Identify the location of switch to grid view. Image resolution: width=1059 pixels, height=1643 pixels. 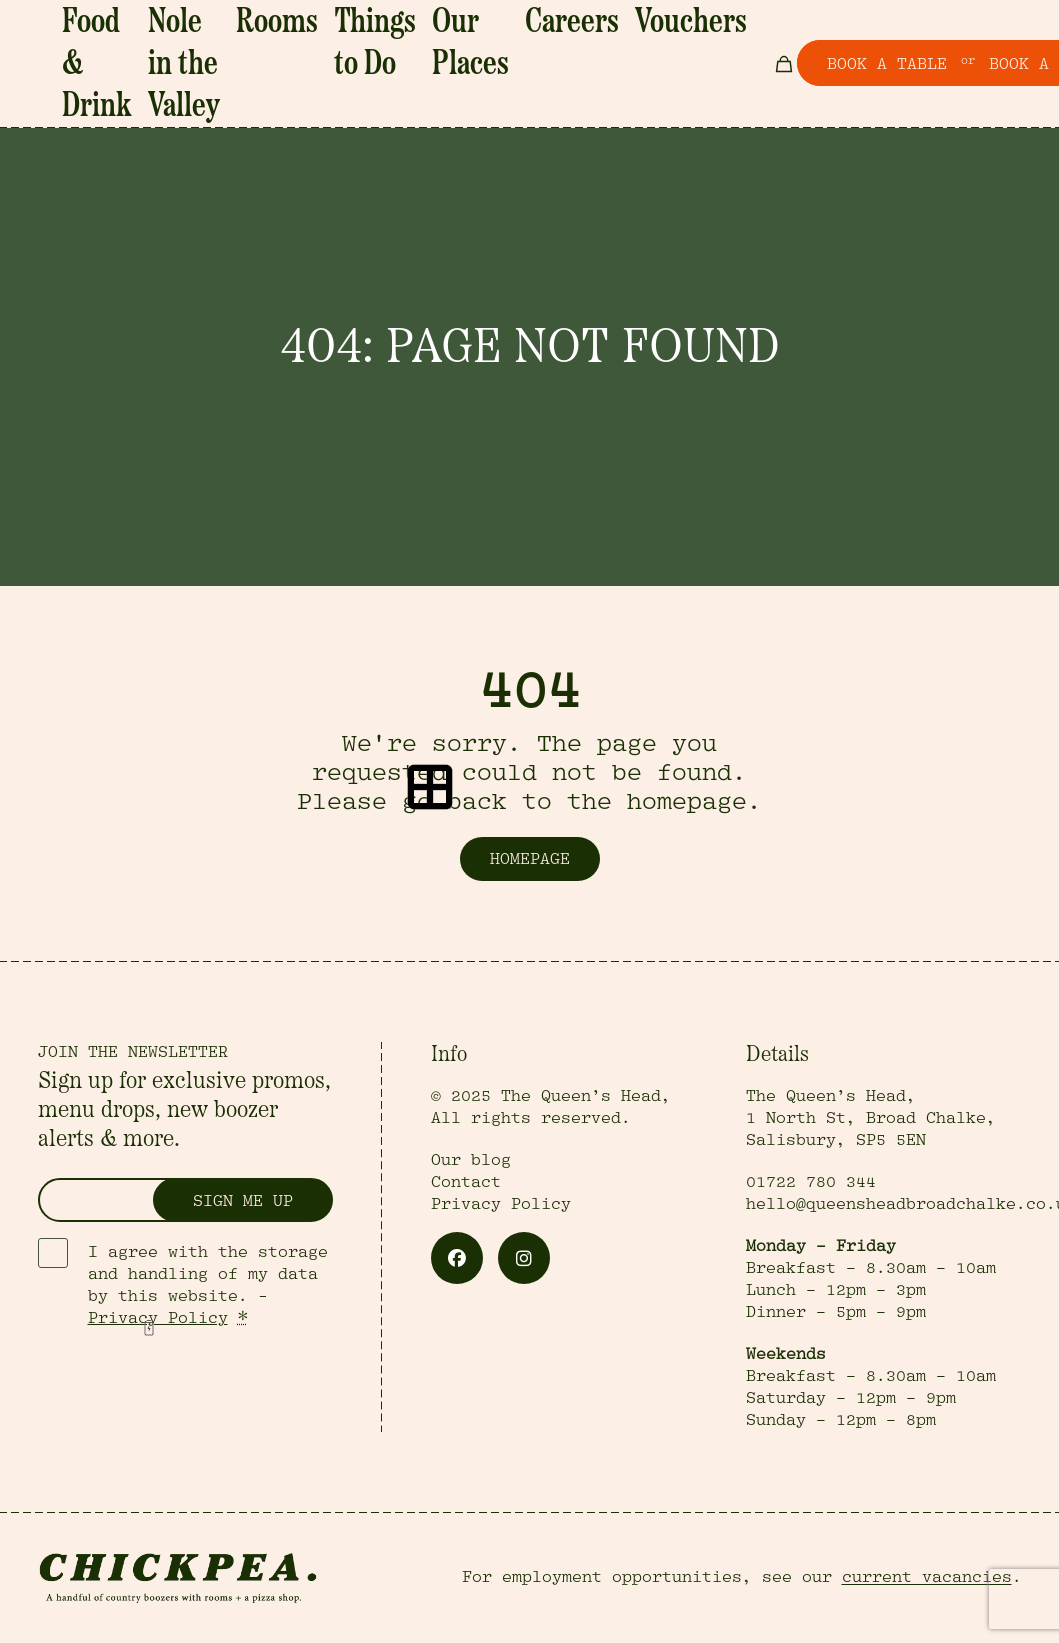
(430, 787).